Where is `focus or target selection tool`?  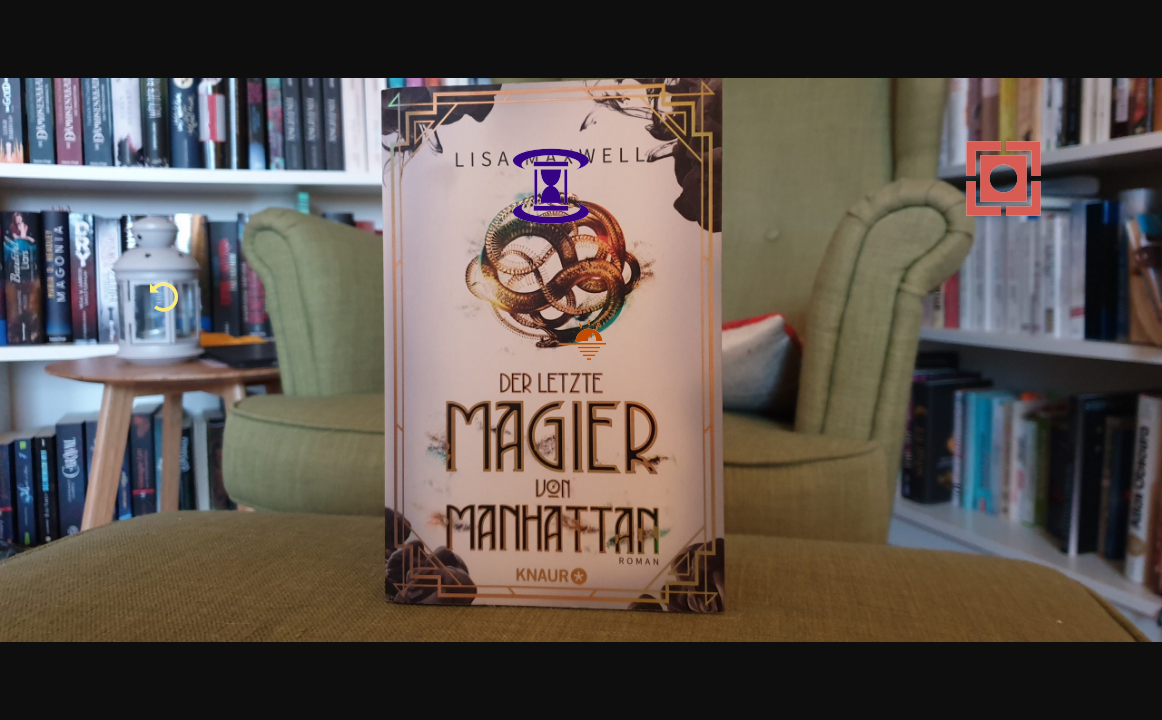 focus or target selection tool is located at coordinates (1003, 178).